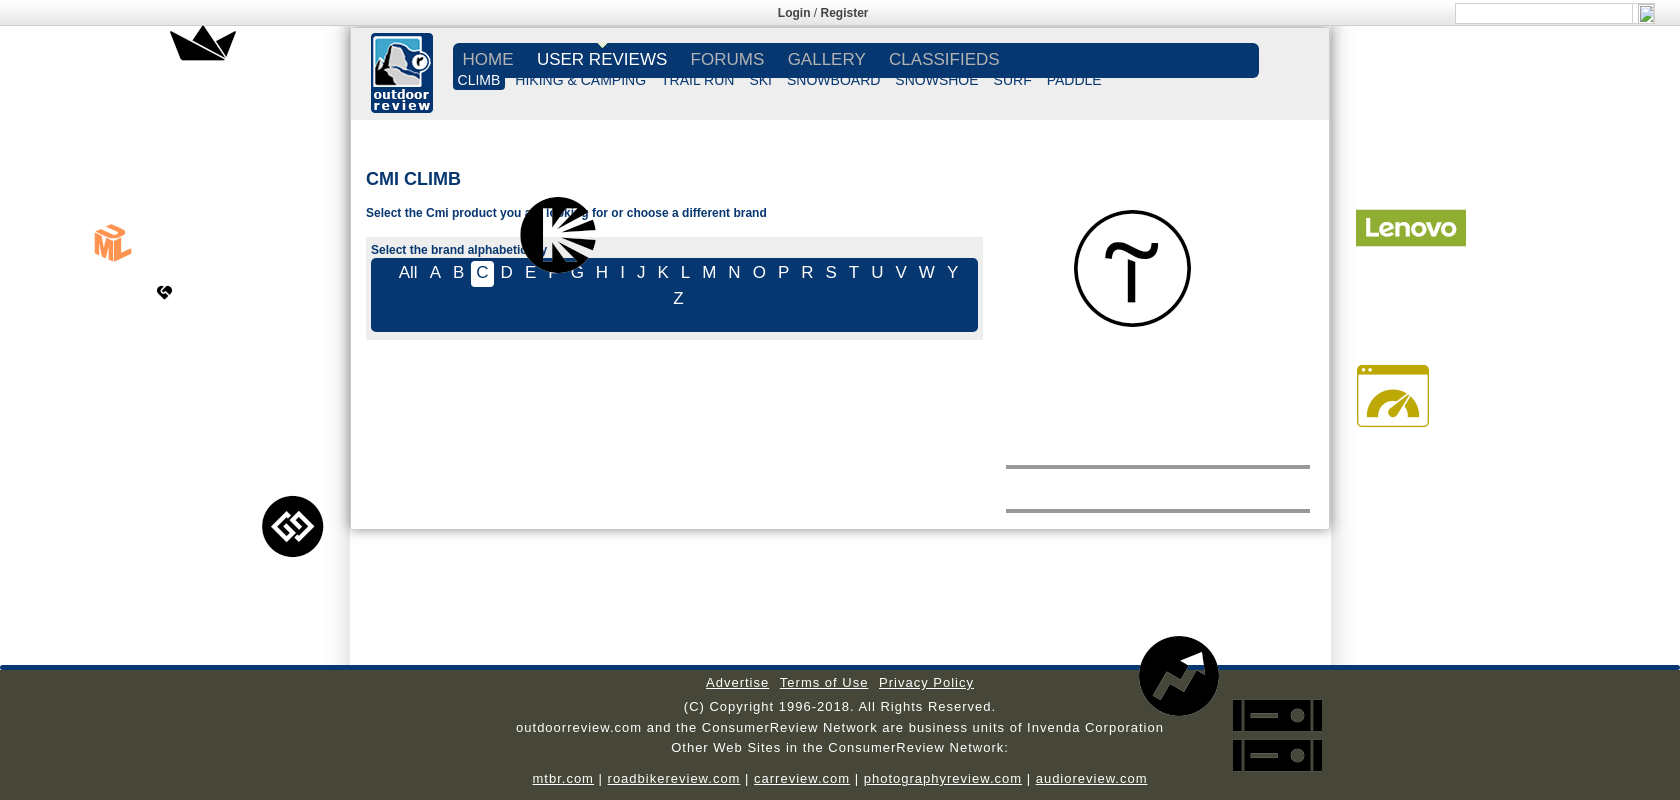  Describe the element at coordinates (292, 526) in the screenshot. I see `GG.deals logo` at that location.